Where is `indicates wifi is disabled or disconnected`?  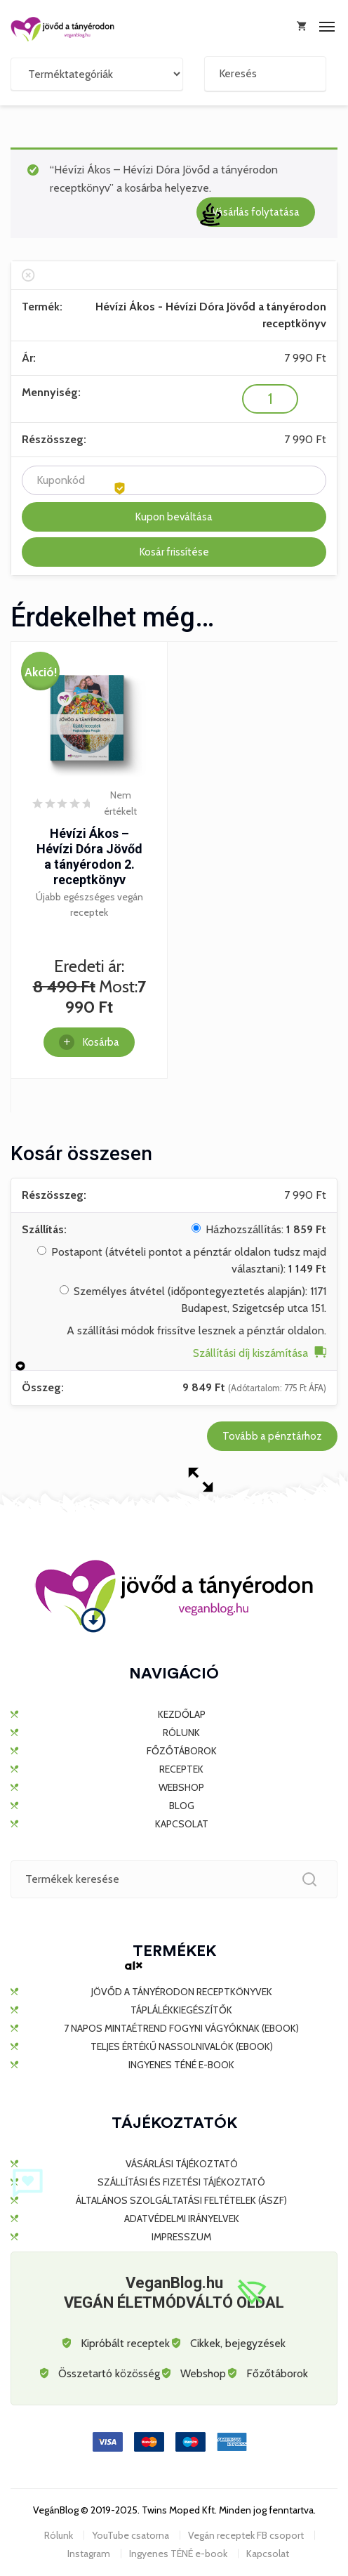 indicates wifi is disabled or disconnected is located at coordinates (252, 2293).